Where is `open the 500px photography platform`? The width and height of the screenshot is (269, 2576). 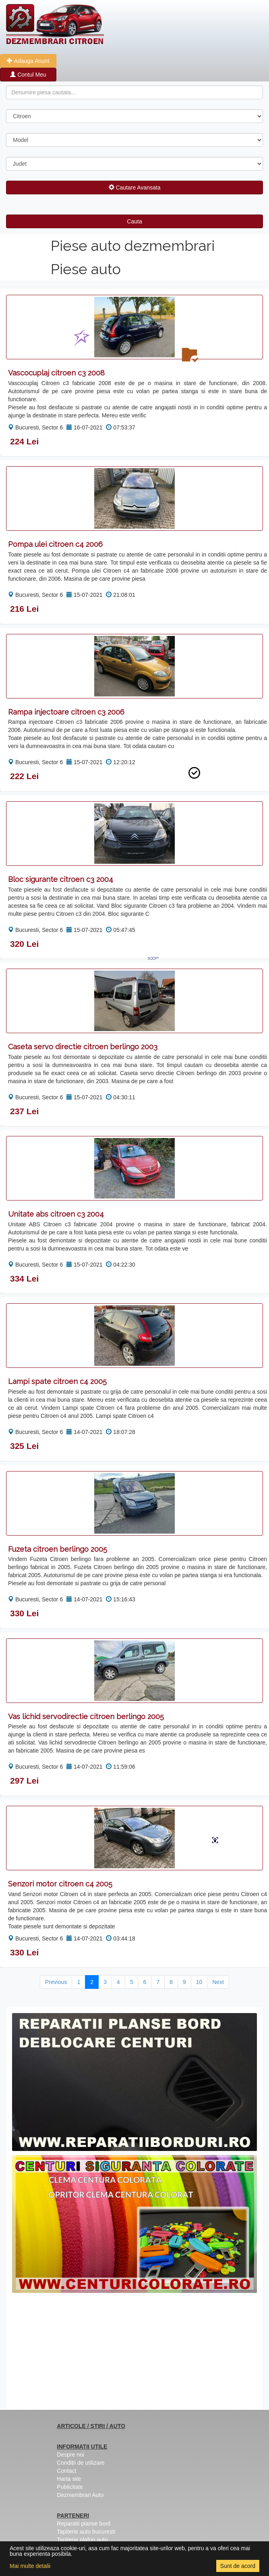
open the 500px photography platform is located at coordinates (153, 958).